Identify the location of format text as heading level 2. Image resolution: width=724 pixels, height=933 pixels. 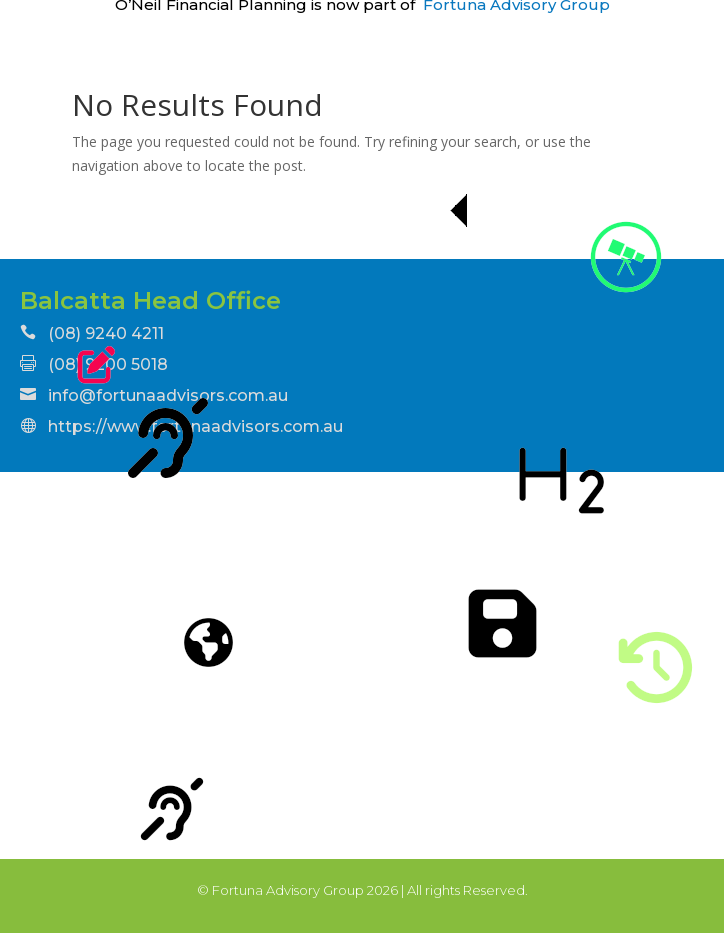
(557, 479).